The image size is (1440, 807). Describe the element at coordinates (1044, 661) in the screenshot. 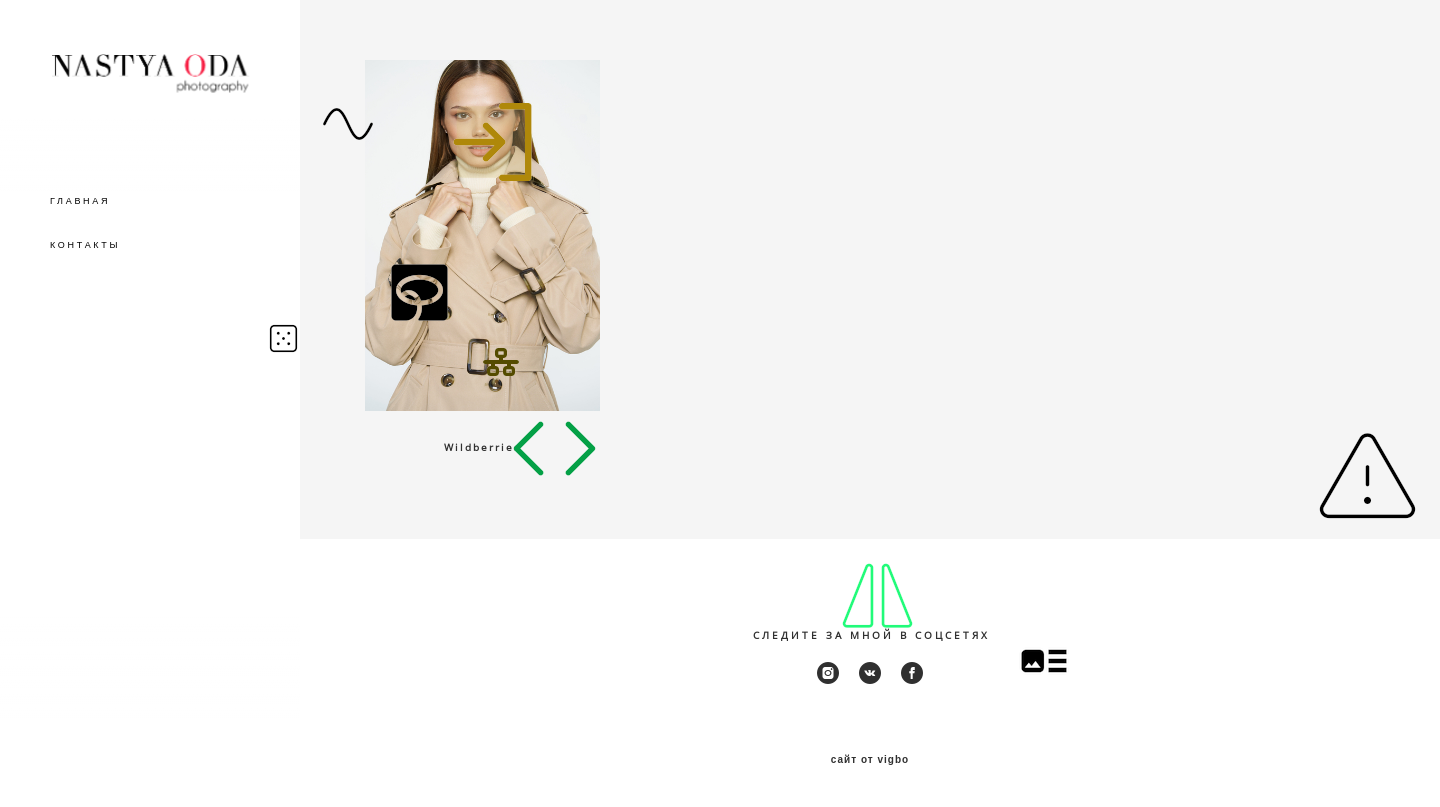

I see `view article or media with thumbnail preview` at that location.